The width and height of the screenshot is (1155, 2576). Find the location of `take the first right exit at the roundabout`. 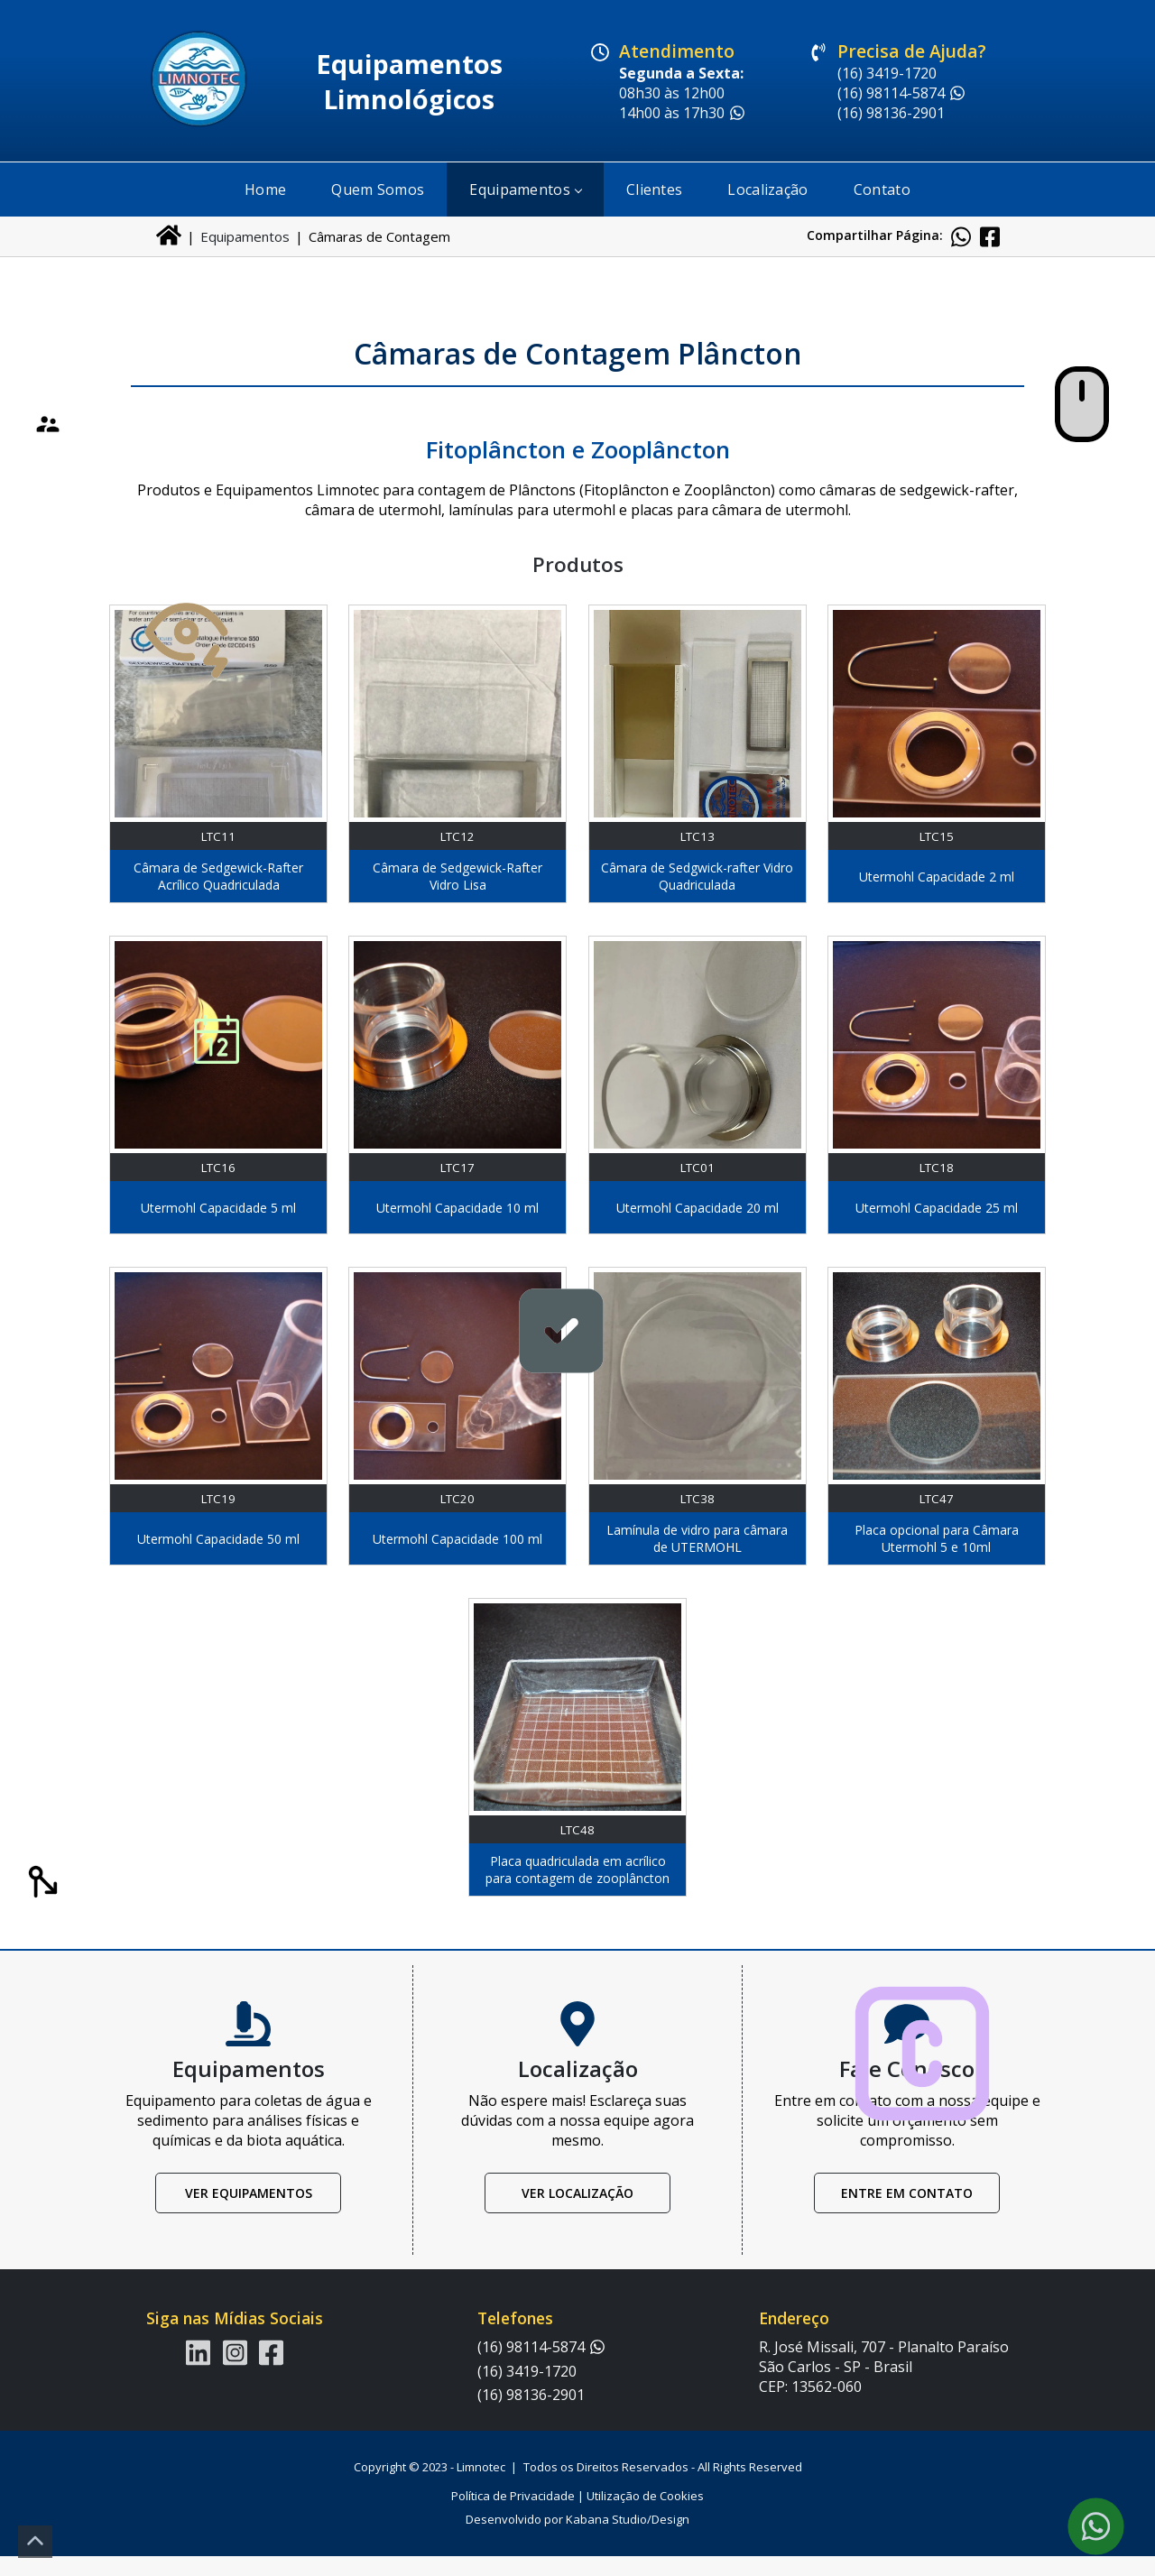

take the first right exit at the roundabout is located at coordinates (42, 1881).